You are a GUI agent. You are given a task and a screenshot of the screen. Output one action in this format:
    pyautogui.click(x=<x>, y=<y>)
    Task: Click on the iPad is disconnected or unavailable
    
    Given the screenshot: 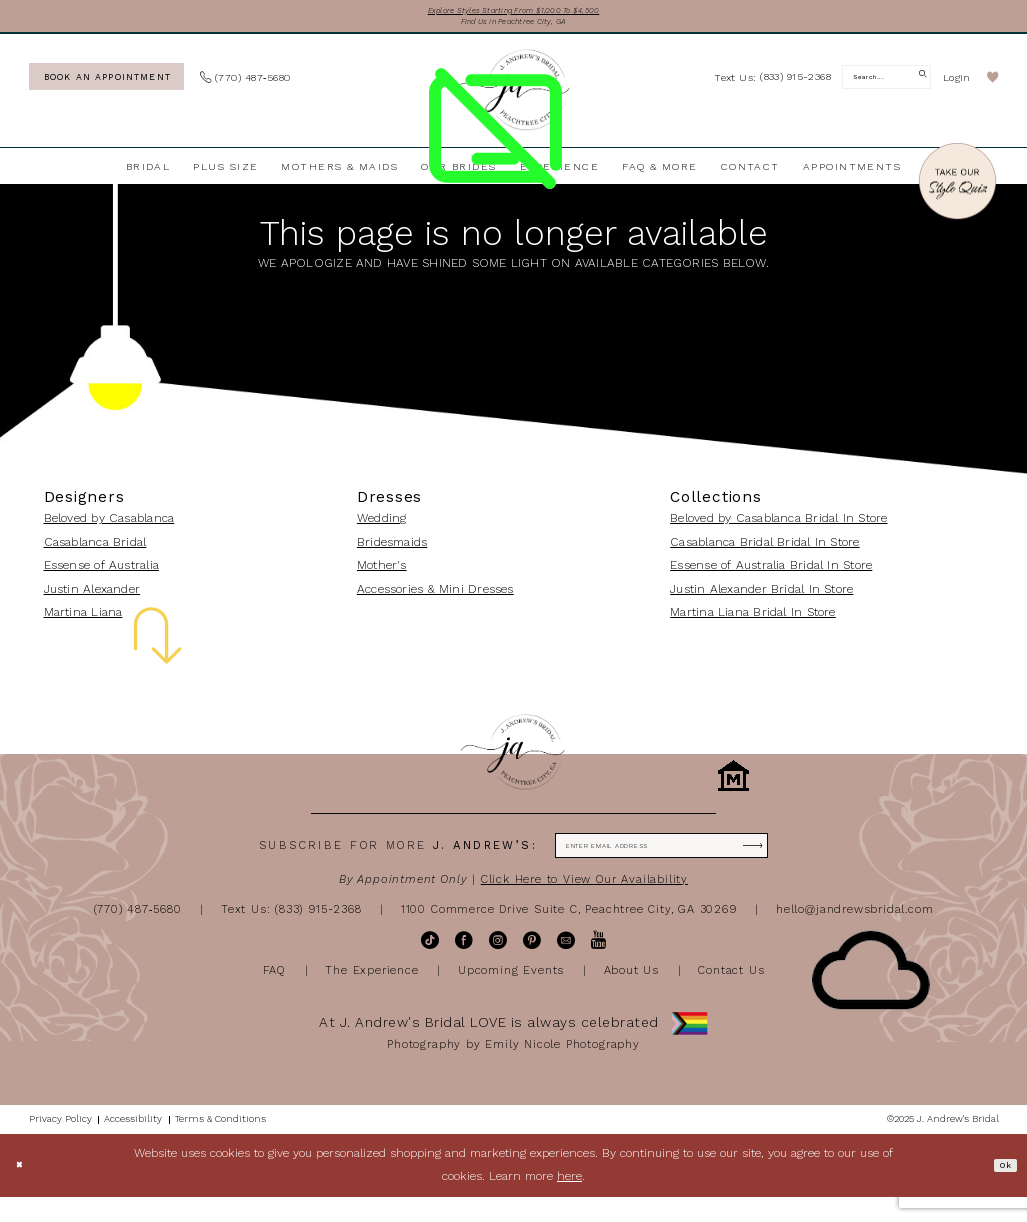 What is the action you would take?
    pyautogui.click(x=495, y=128)
    